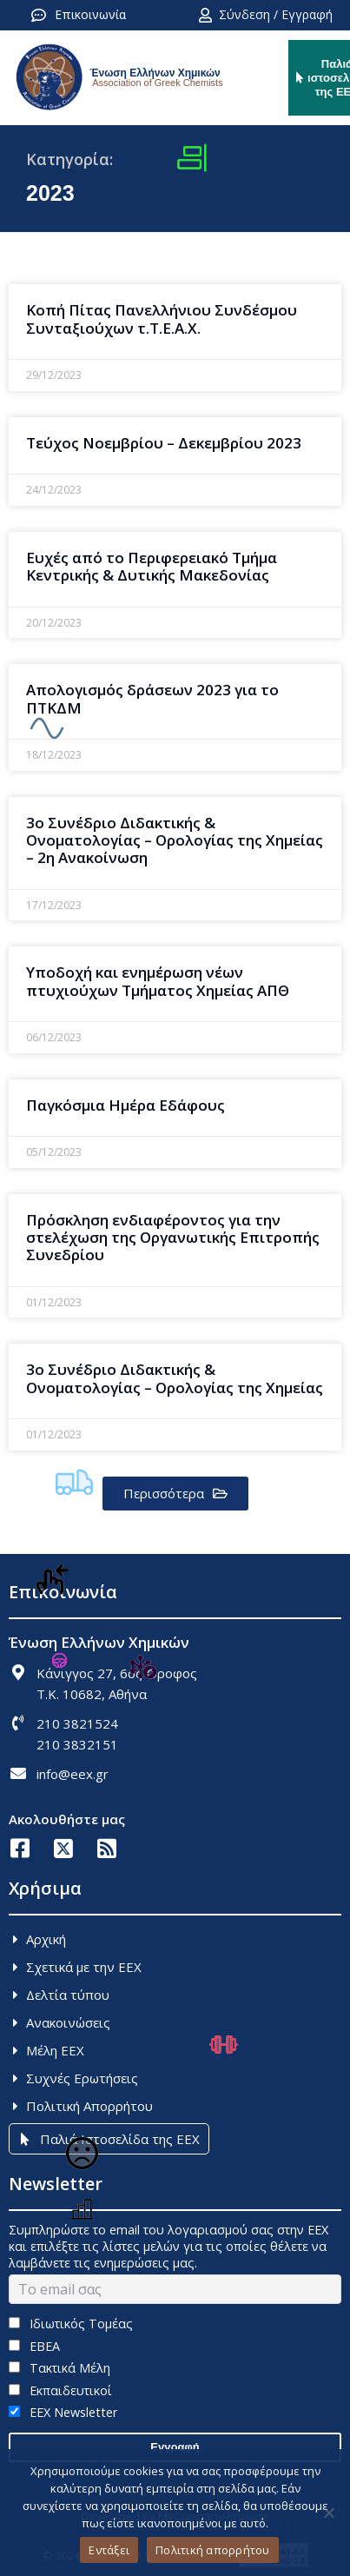 The width and height of the screenshot is (350, 2576). Describe the element at coordinates (223, 2044) in the screenshot. I see `access workout or fitness features` at that location.